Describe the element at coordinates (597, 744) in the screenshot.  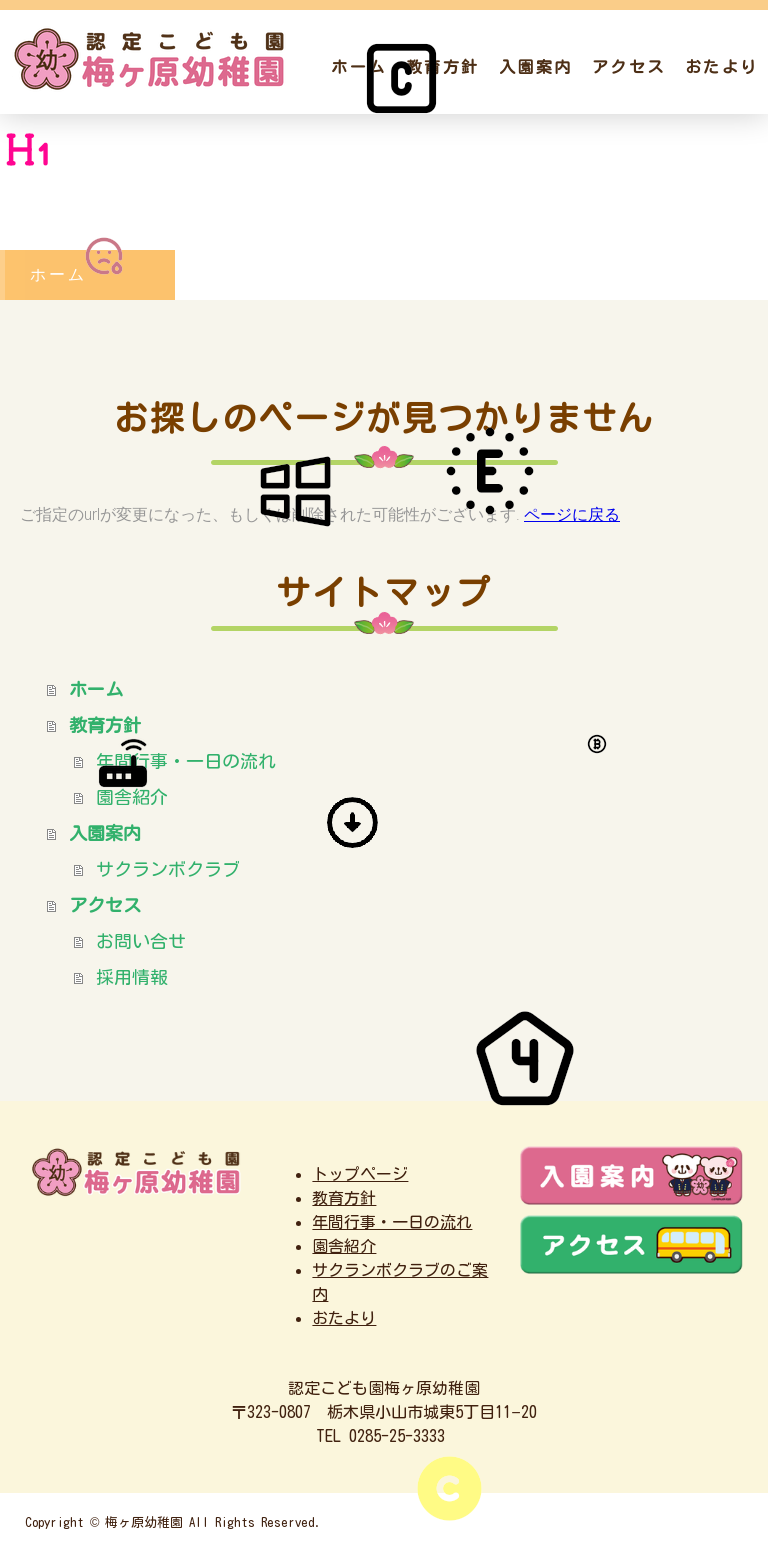
I see `view bitcoin balance or wallet` at that location.